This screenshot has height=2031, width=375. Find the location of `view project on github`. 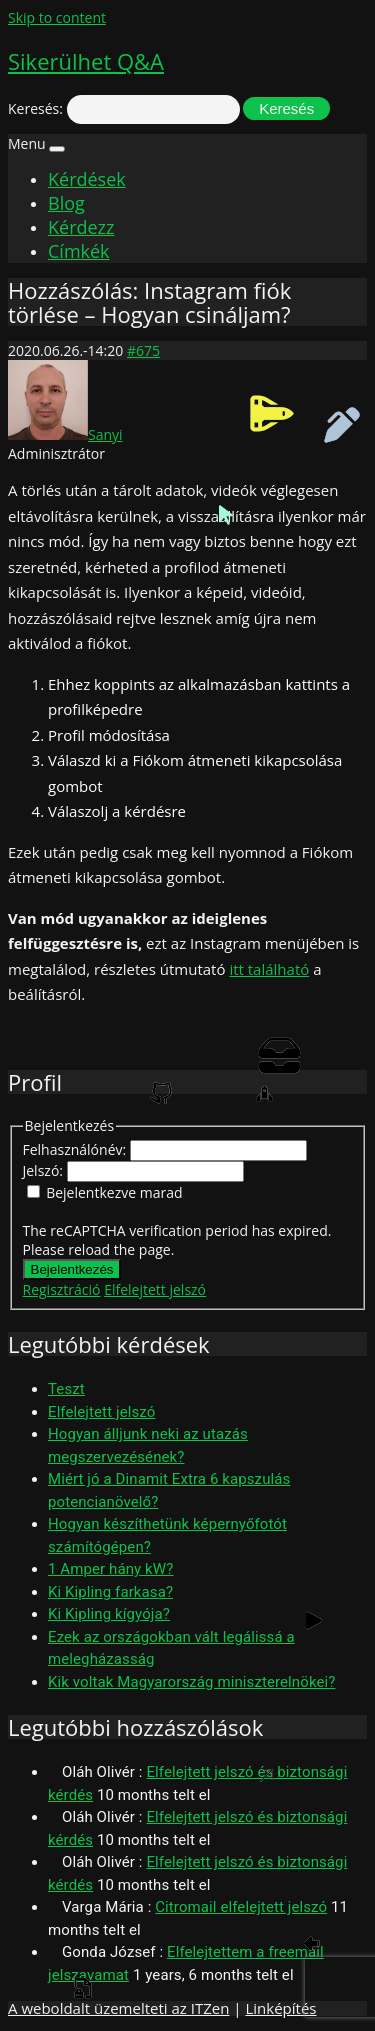

view project on github is located at coordinates (161, 1093).